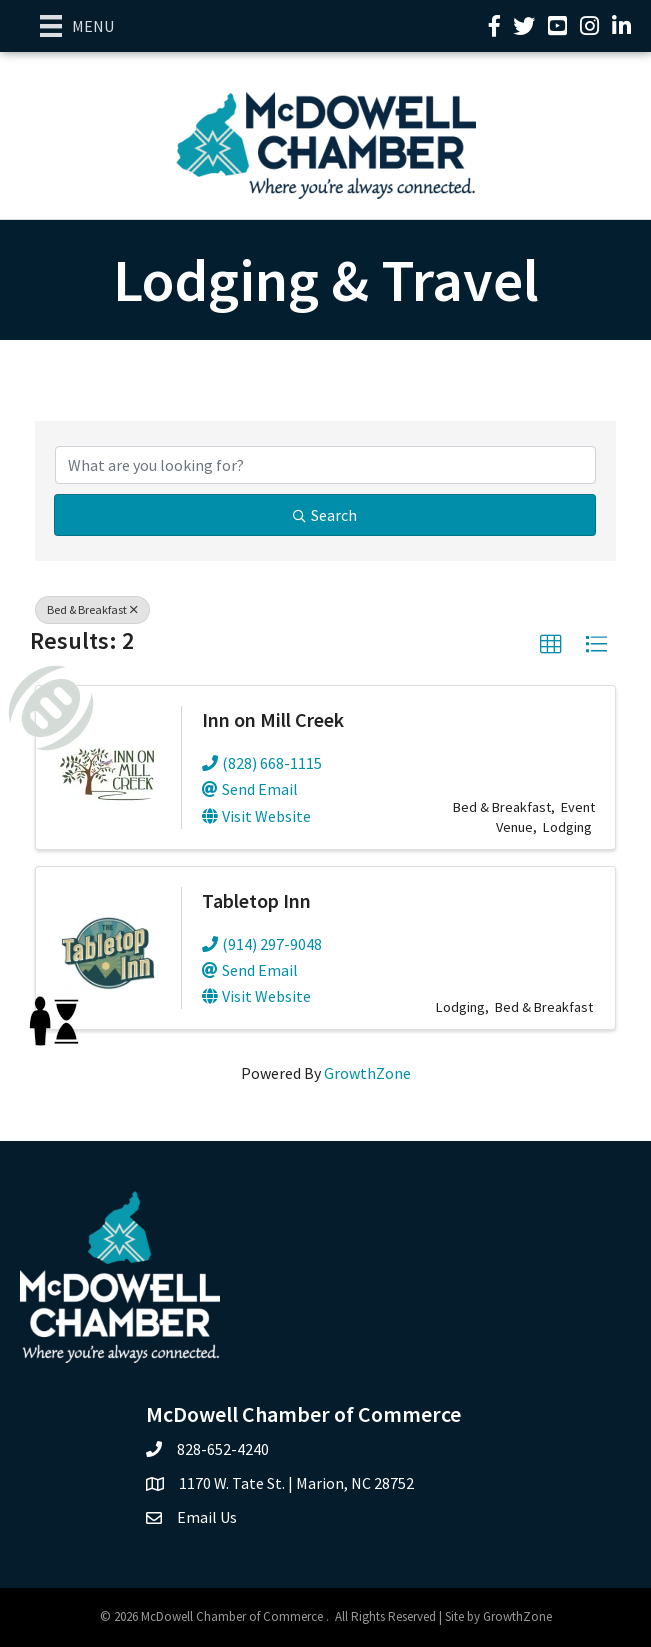 The image size is (651, 1647). I want to click on abstract logo or brand identity element, so click(51, 708).